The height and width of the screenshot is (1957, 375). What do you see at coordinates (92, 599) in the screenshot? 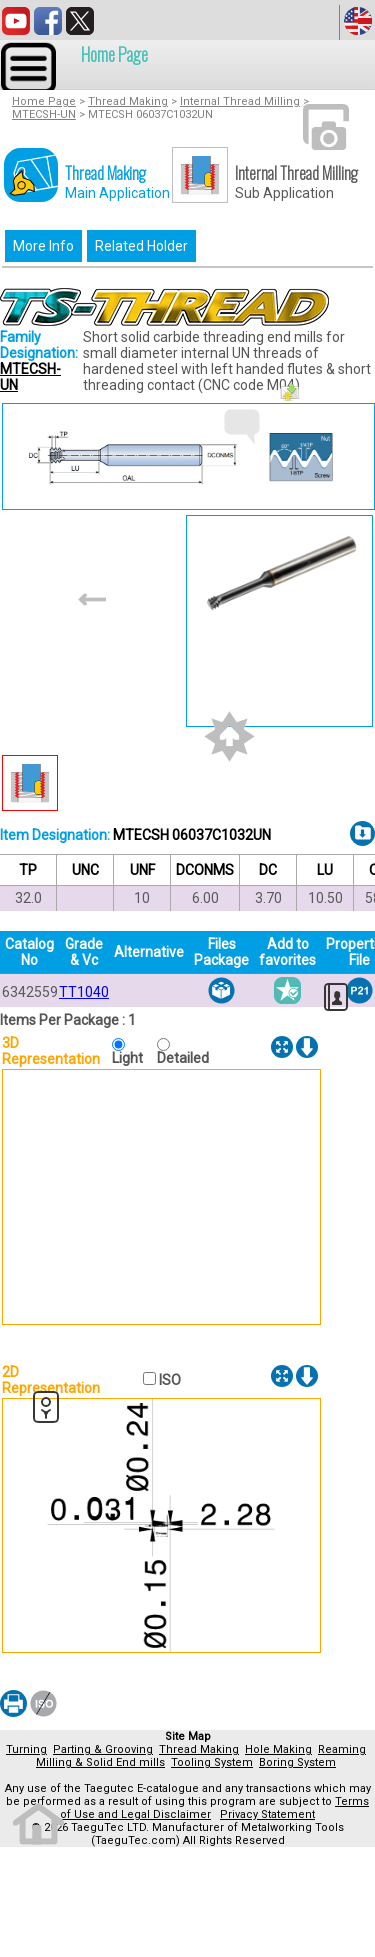
I see `play previous track in playlist` at bounding box center [92, 599].